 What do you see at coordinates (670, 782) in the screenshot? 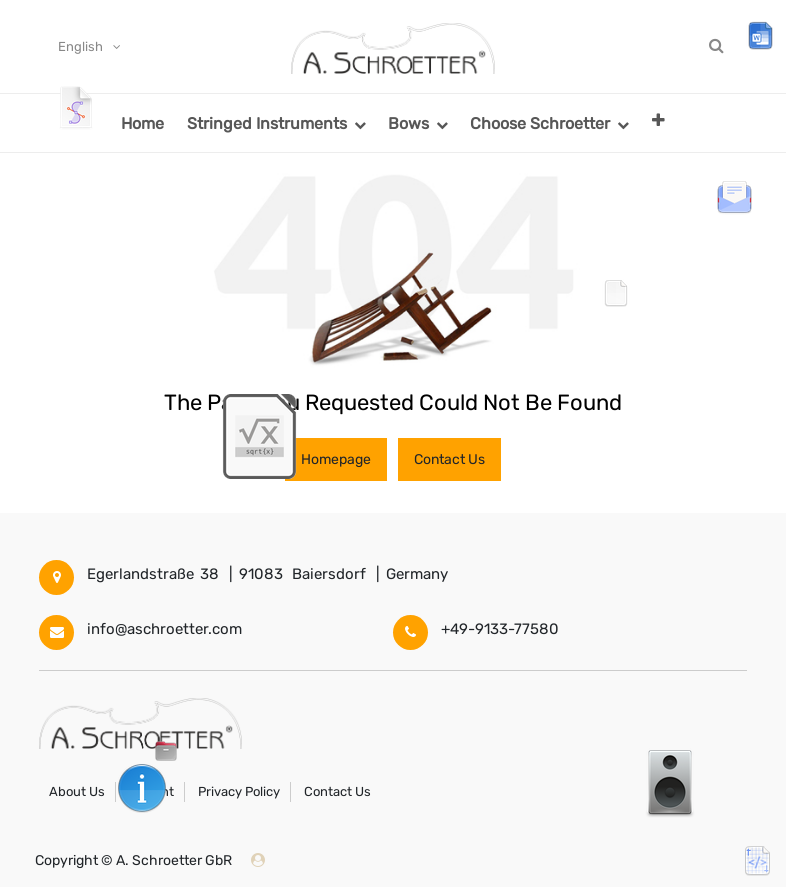
I see `access sound or audio settings` at bounding box center [670, 782].